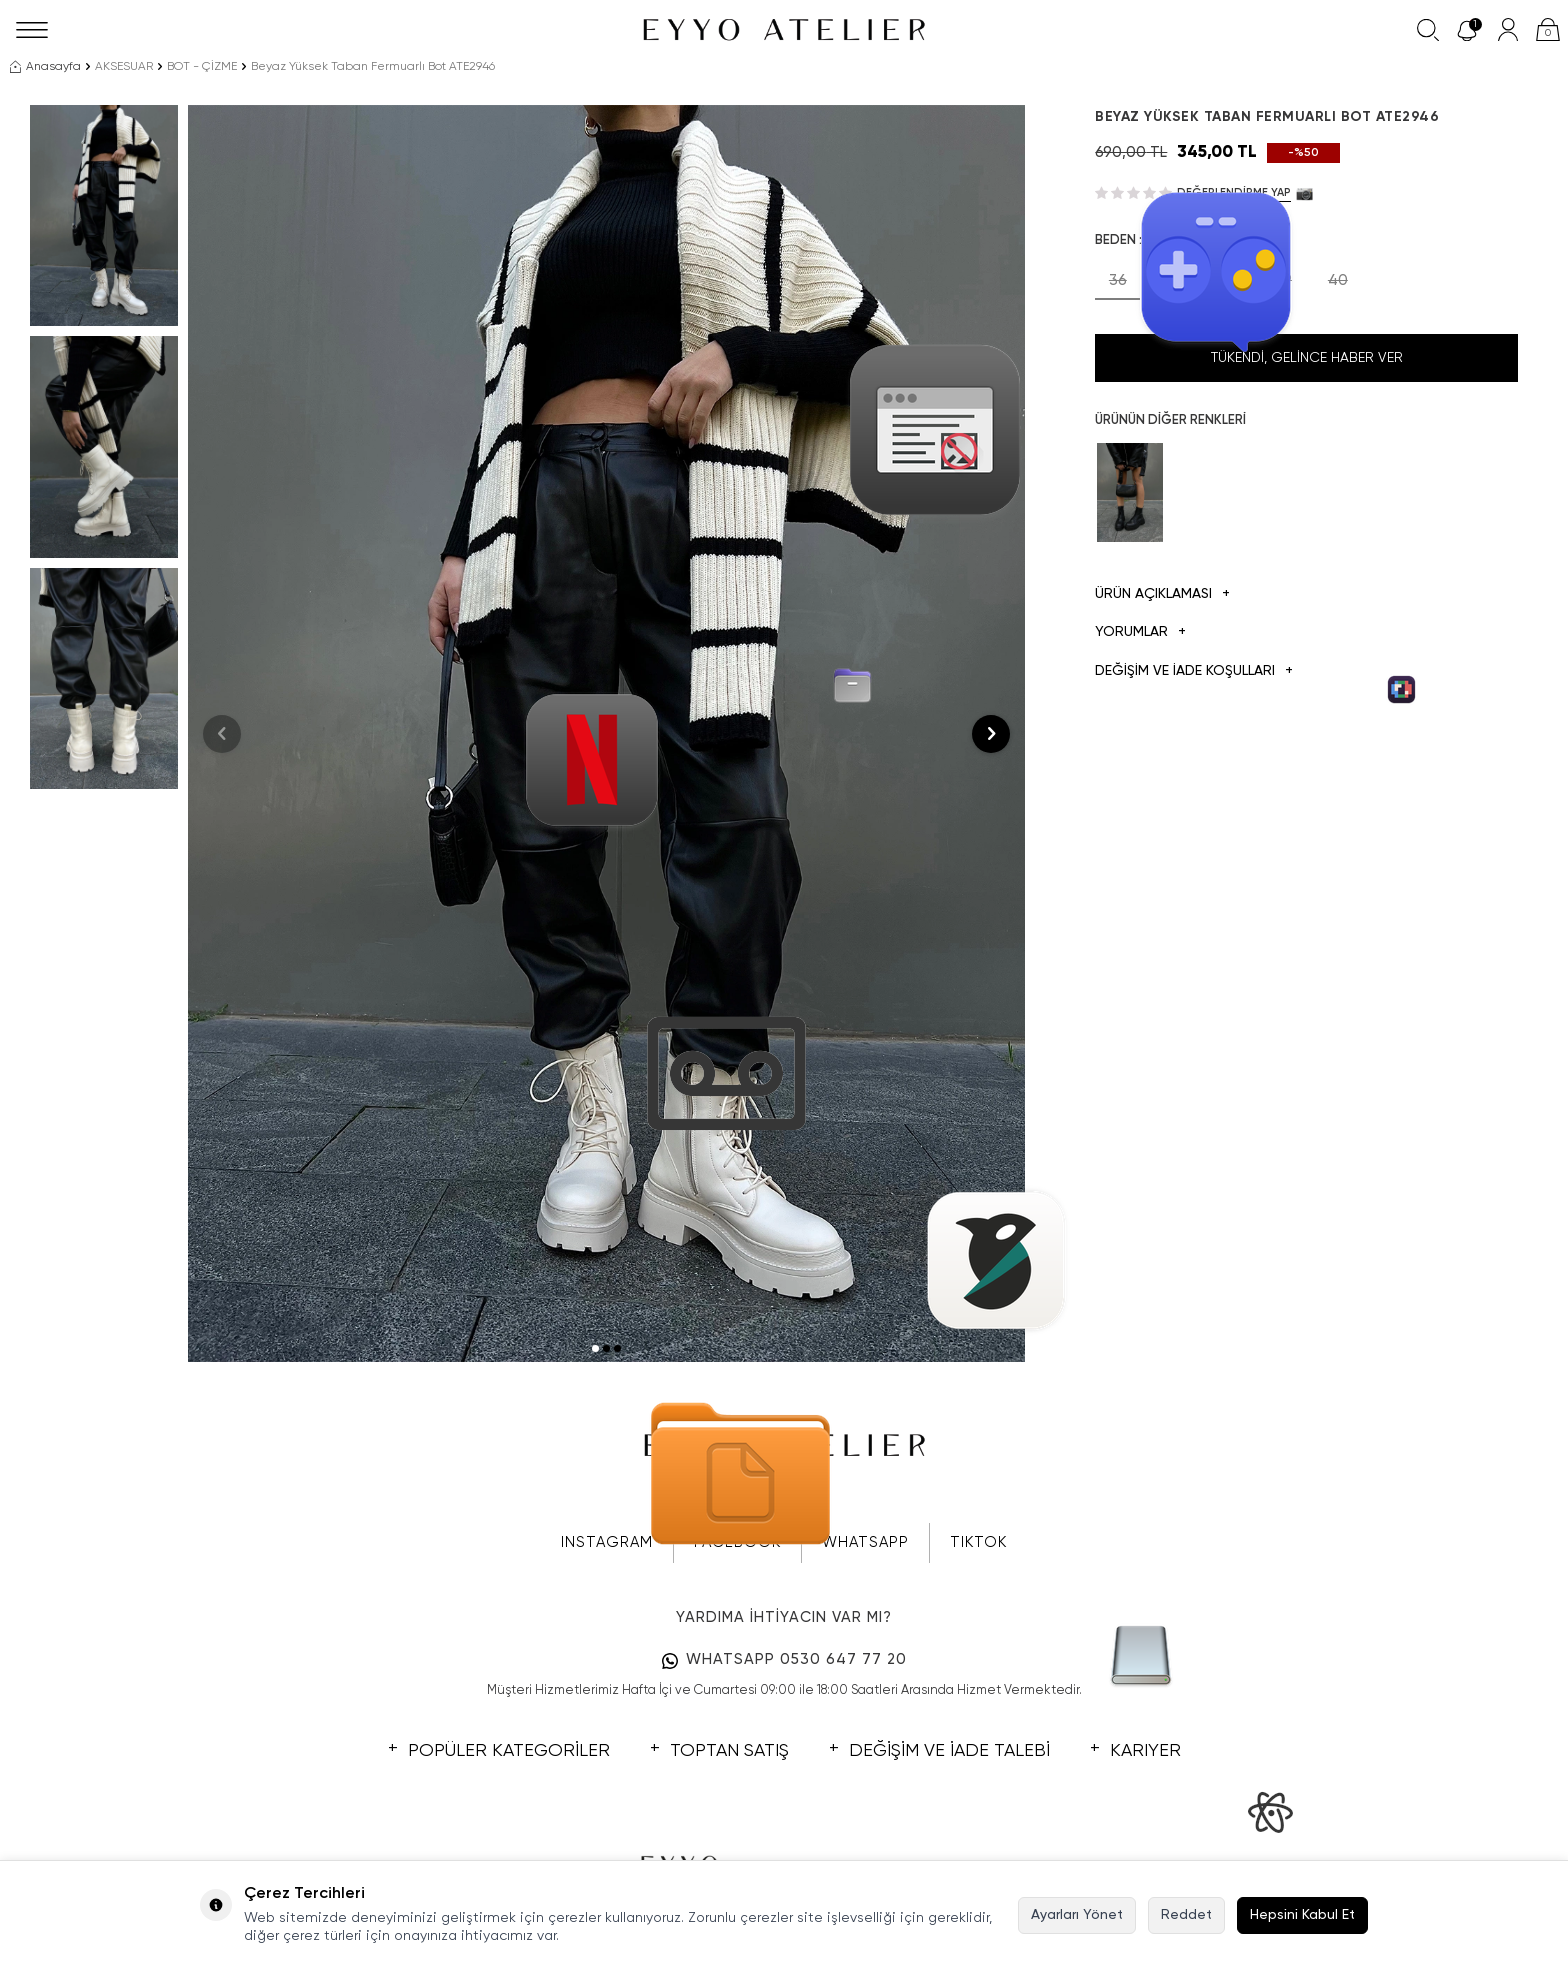  What do you see at coordinates (592, 760) in the screenshot?
I see `open Netflix app` at bounding box center [592, 760].